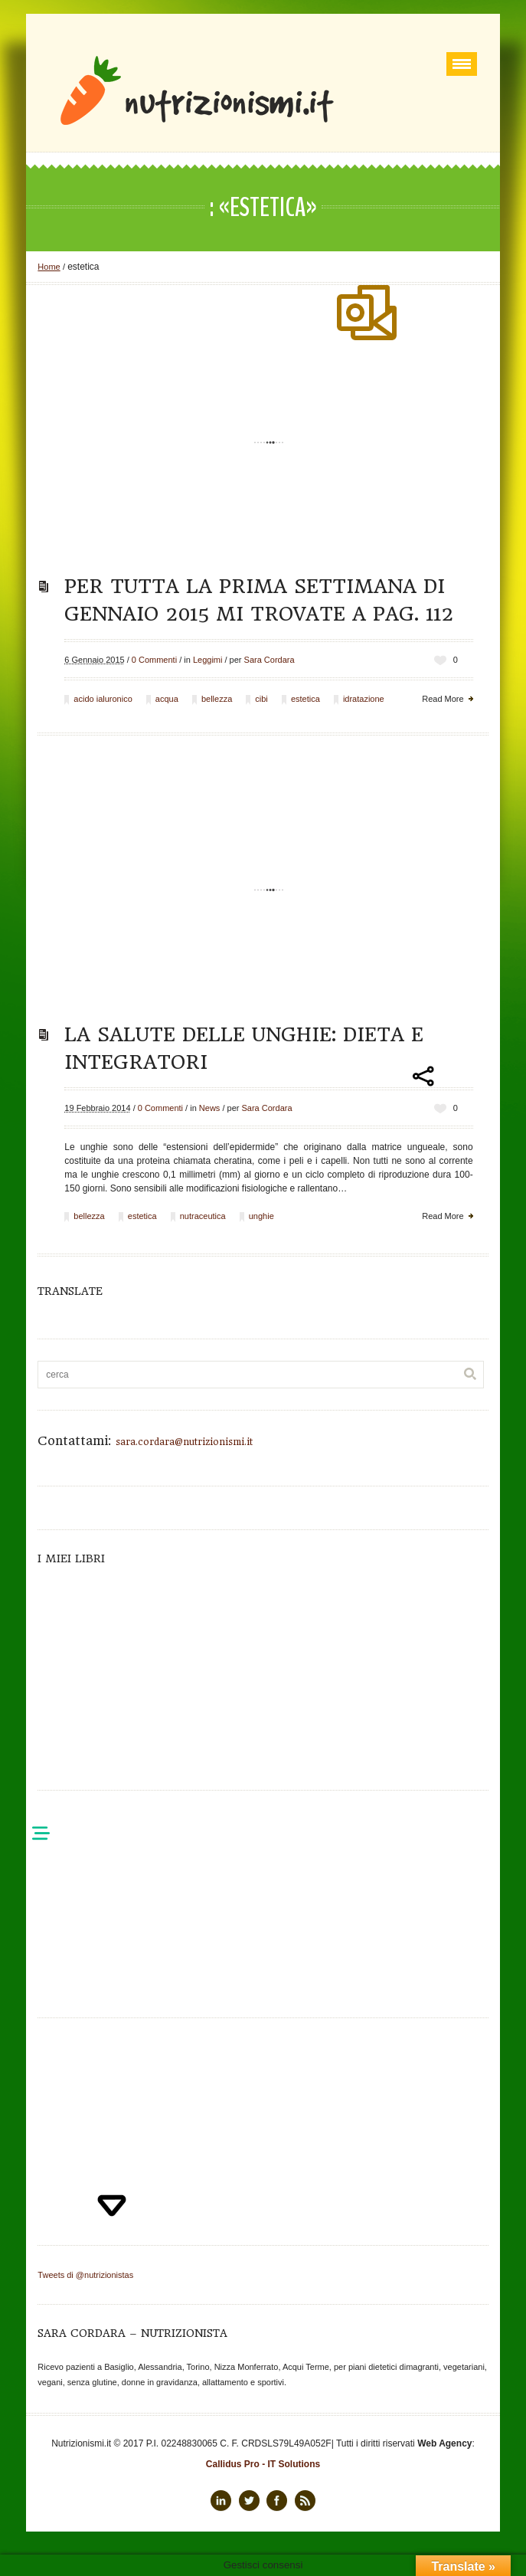 Image resolution: width=526 pixels, height=2576 pixels. Describe the element at coordinates (112, 2204) in the screenshot. I see `expand dropdown menu` at that location.